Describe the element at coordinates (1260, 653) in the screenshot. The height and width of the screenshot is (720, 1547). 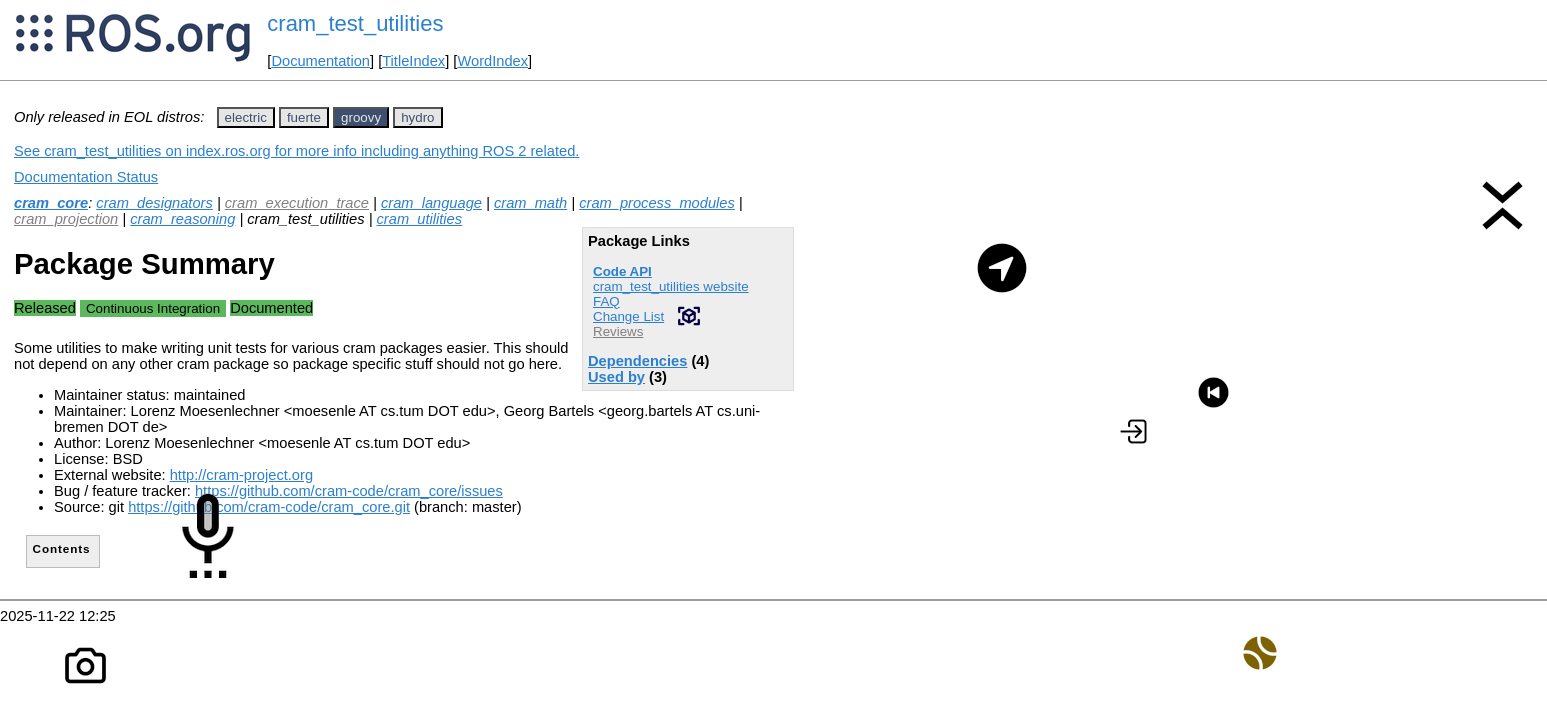
I see `access tennis or sports-related features` at that location.